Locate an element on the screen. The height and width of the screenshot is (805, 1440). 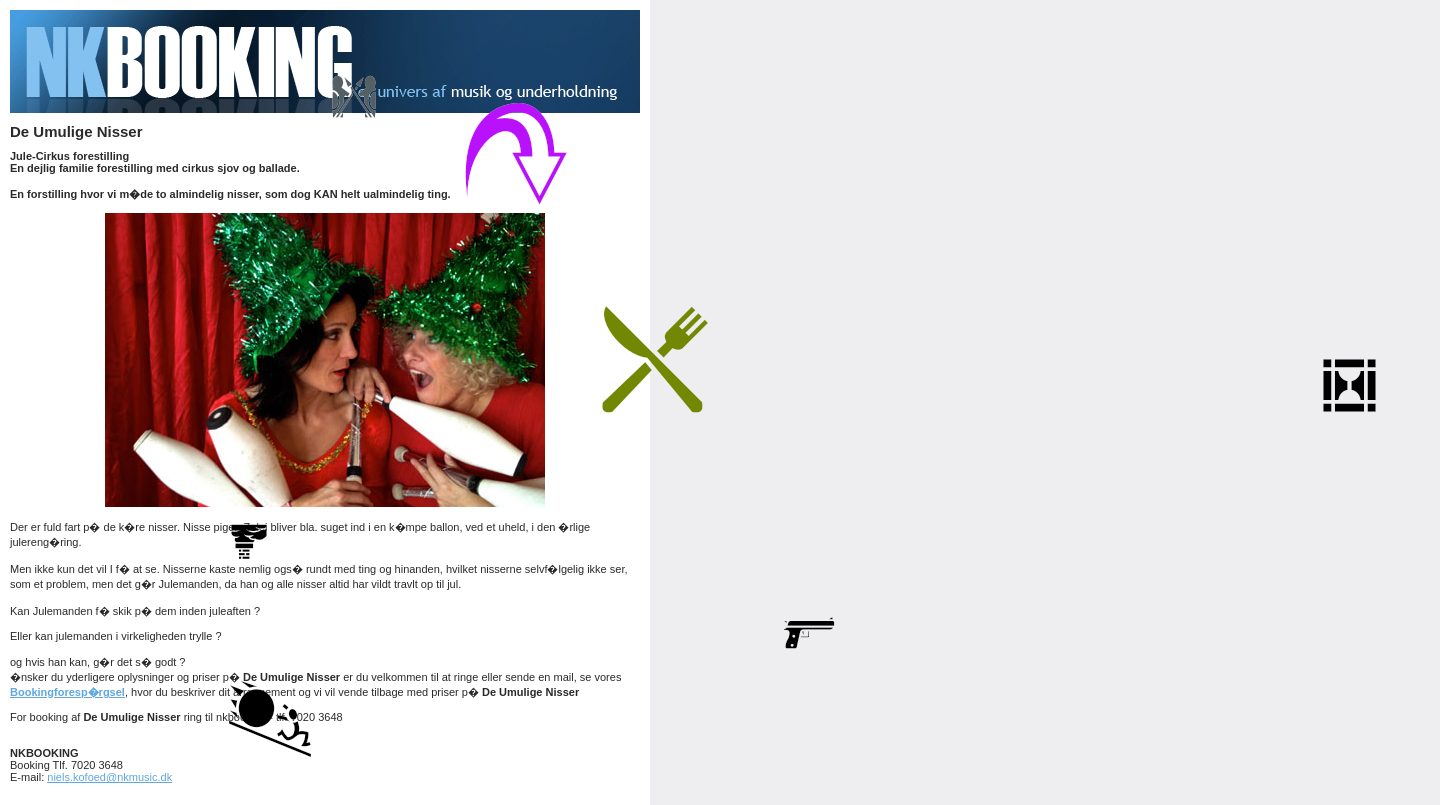
select pistol weapon in game is located at coordinates (809, 633).